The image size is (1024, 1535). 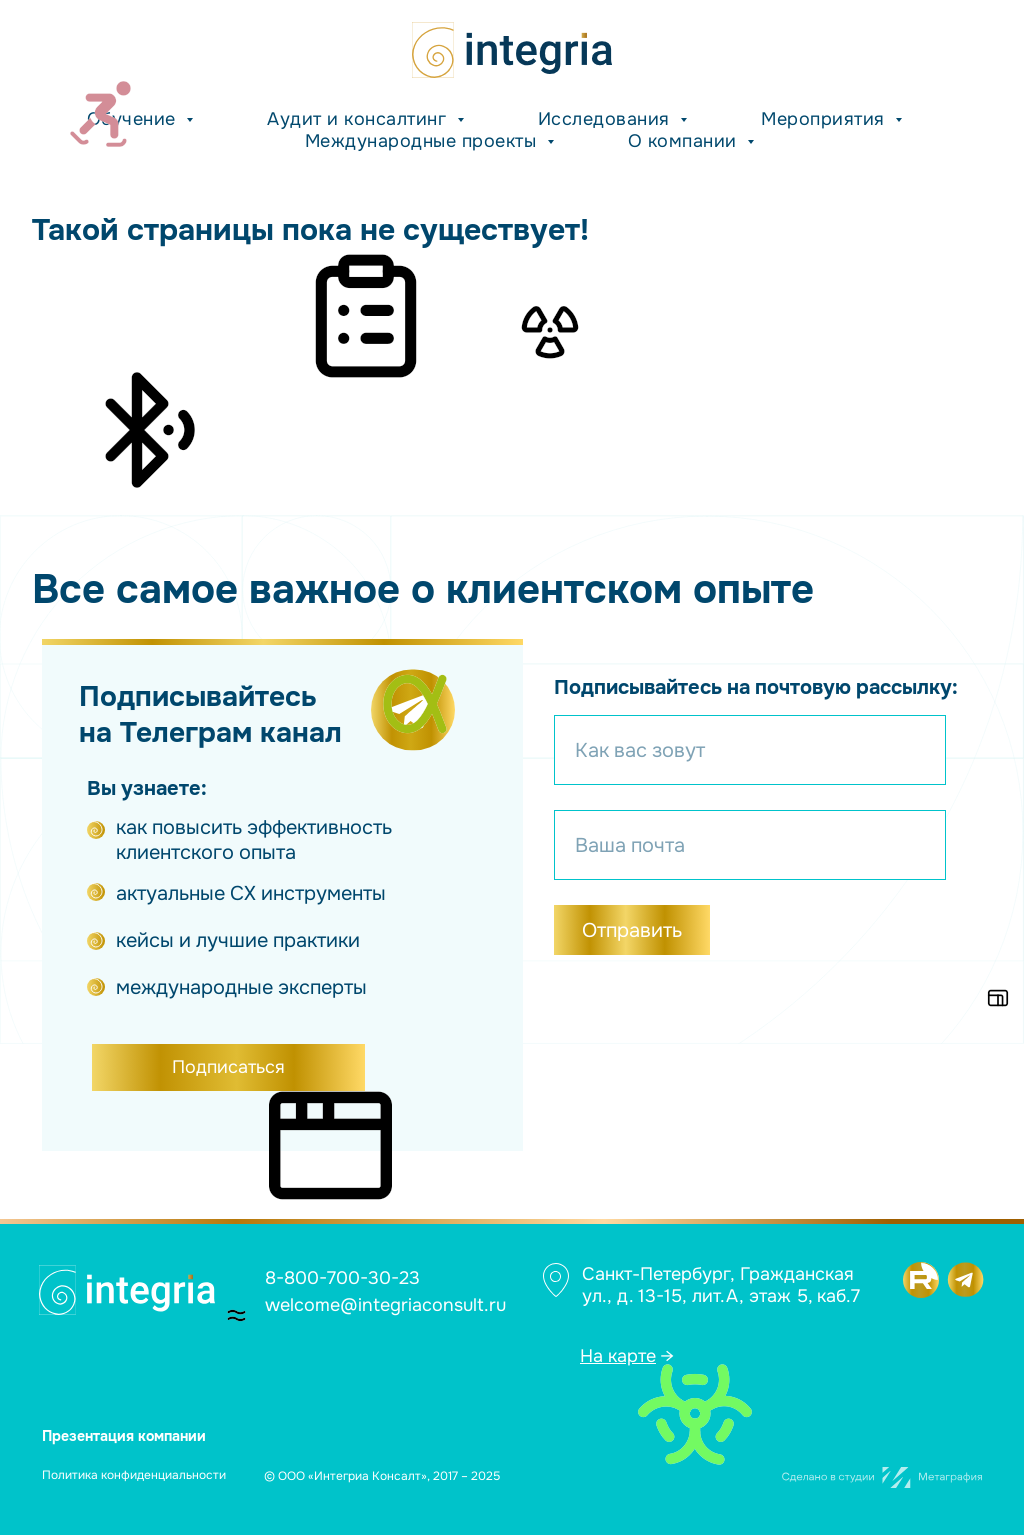 I want to click on indicates approximate or estimated value, so click(x=236, y=1315).